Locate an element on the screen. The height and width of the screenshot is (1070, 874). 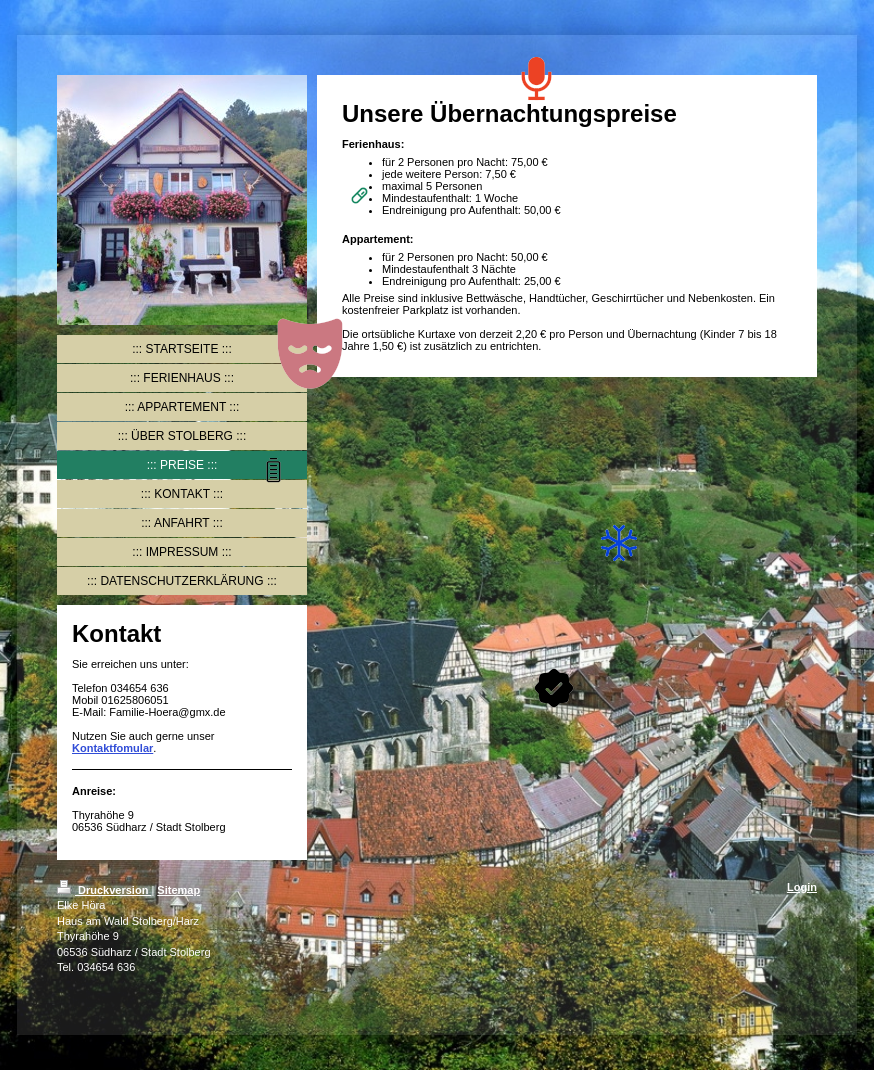
access medication reminders is located at coordinates (359, 195).